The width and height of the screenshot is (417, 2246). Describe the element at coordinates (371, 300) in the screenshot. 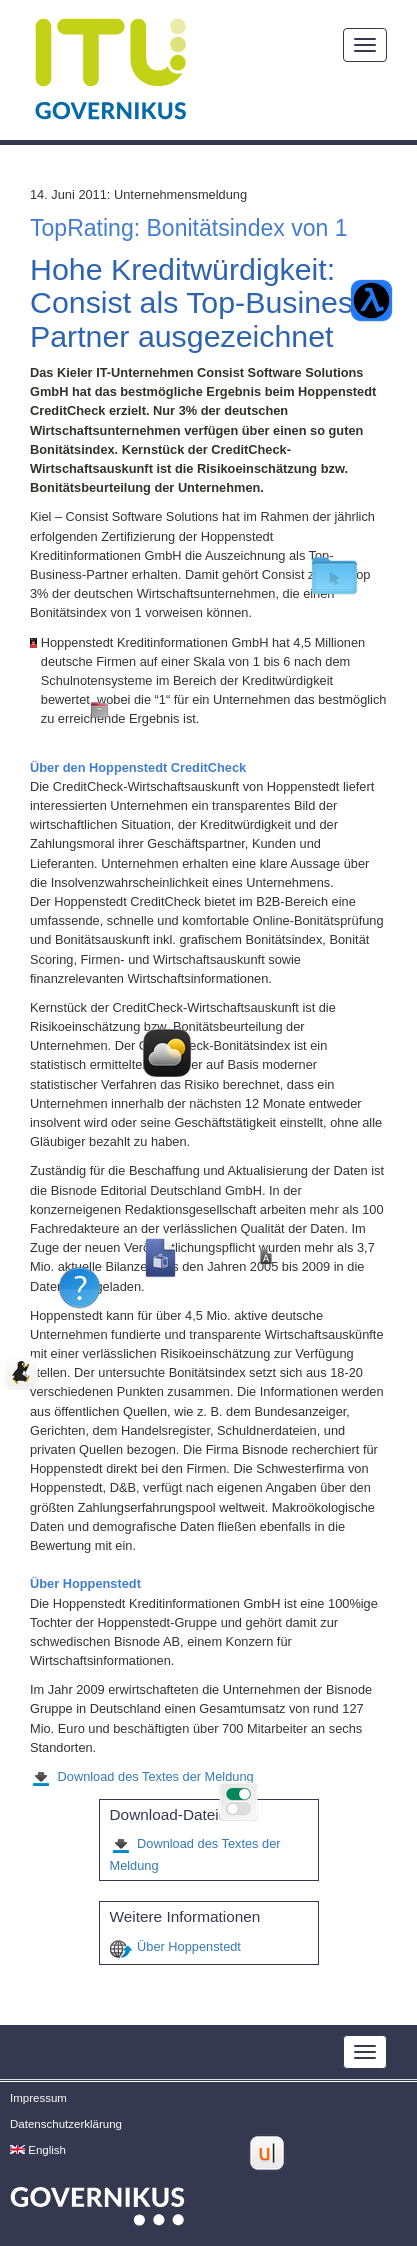

I see `launch half-life: blue shift game` at that location.